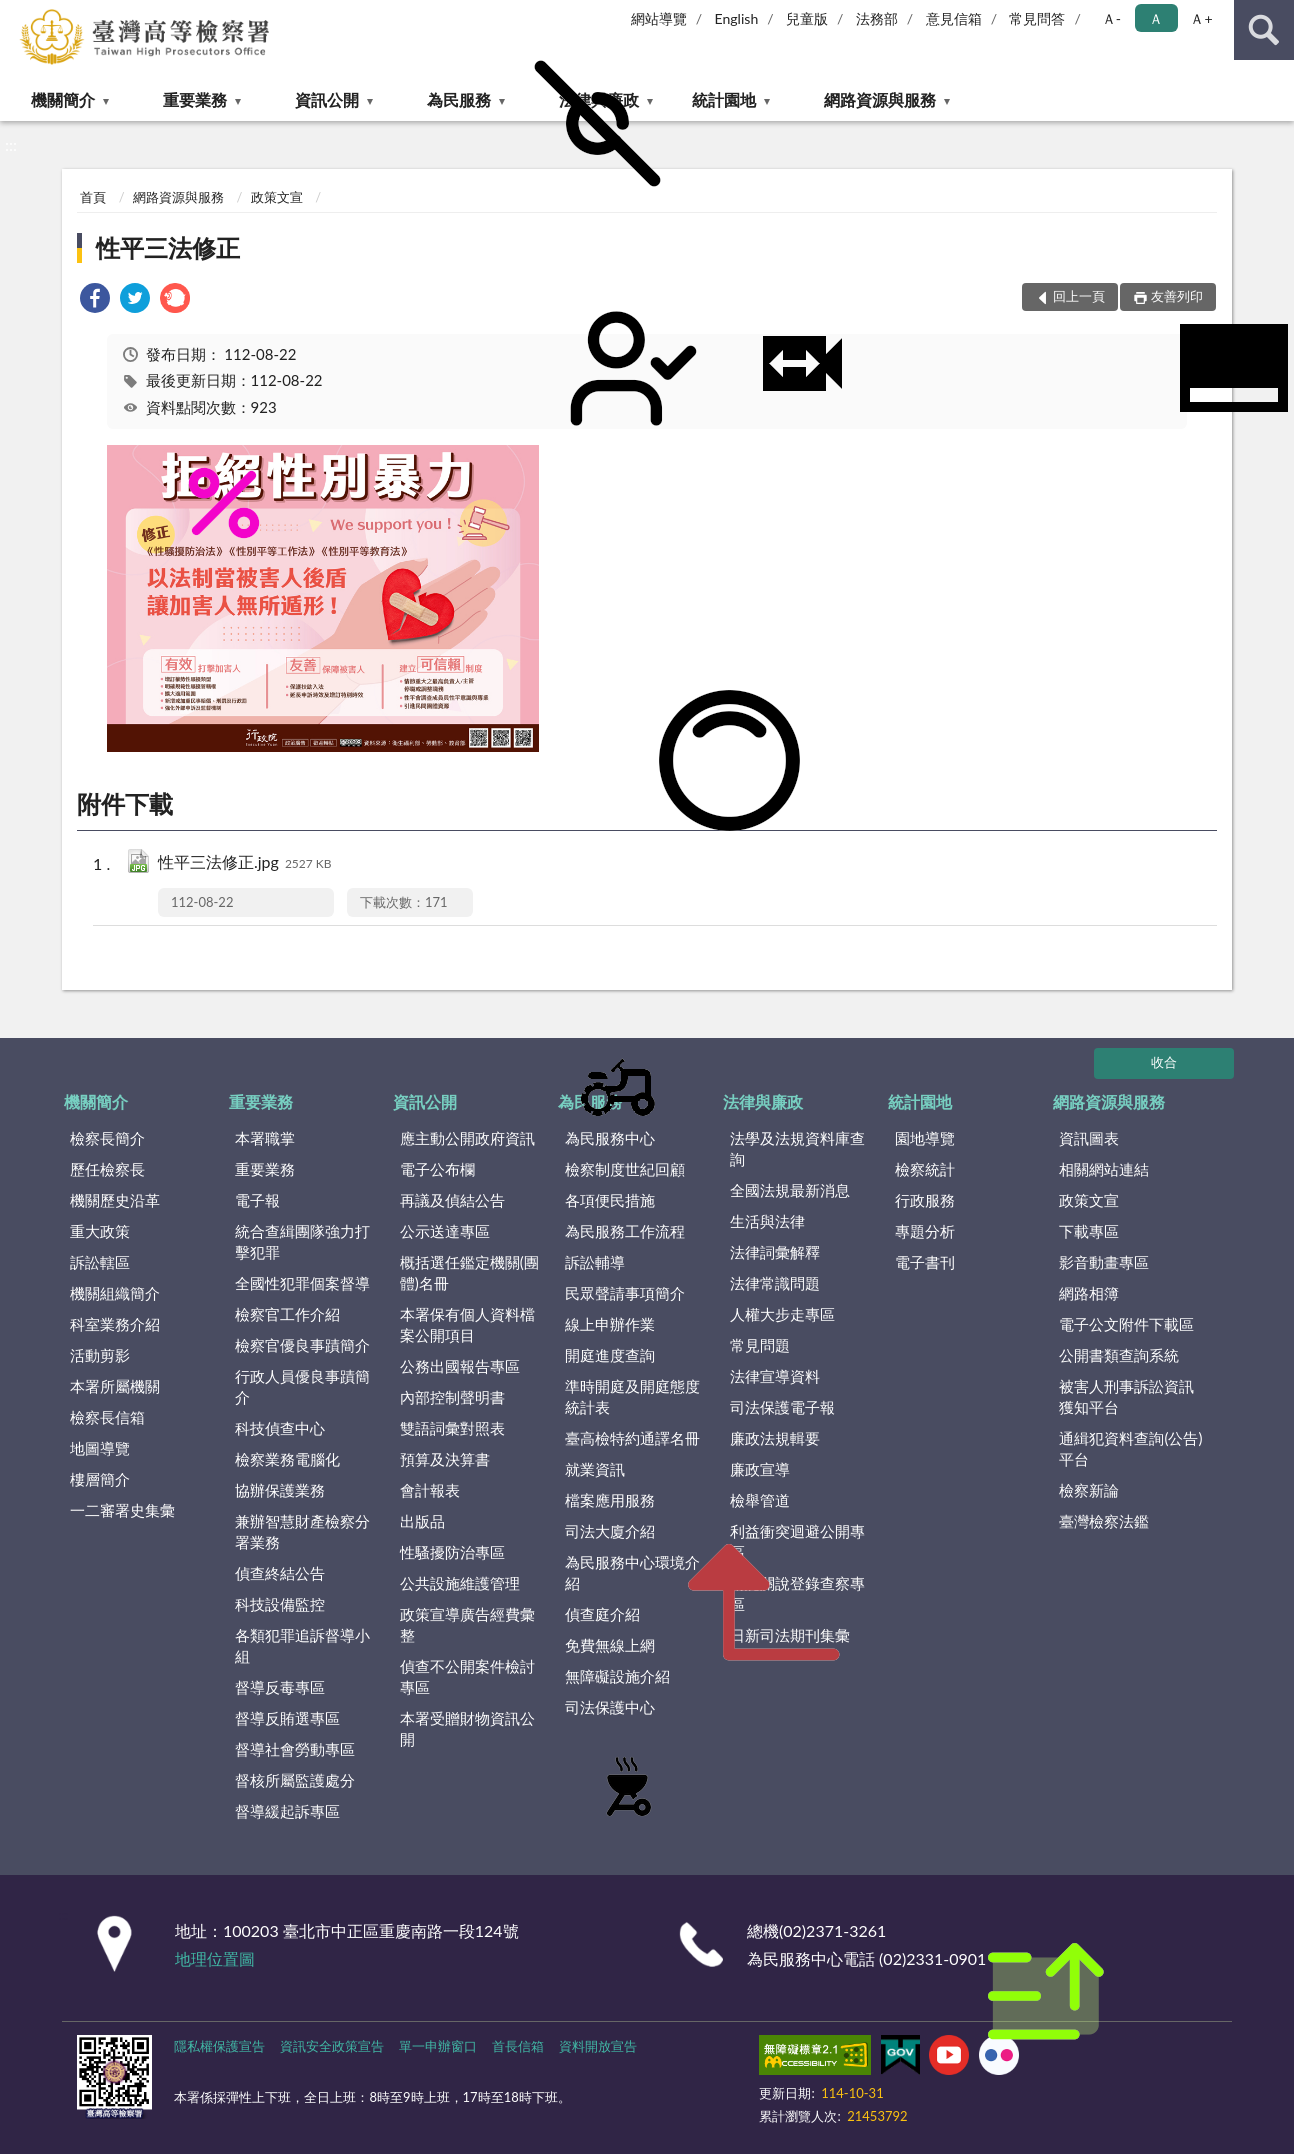 The height and width of the screenshot is (2154, 1294). What do you see at coordinates (1041, 1996) in the screenshot?
I see `sort items in descending order` at bounding box center [1041, 1996].